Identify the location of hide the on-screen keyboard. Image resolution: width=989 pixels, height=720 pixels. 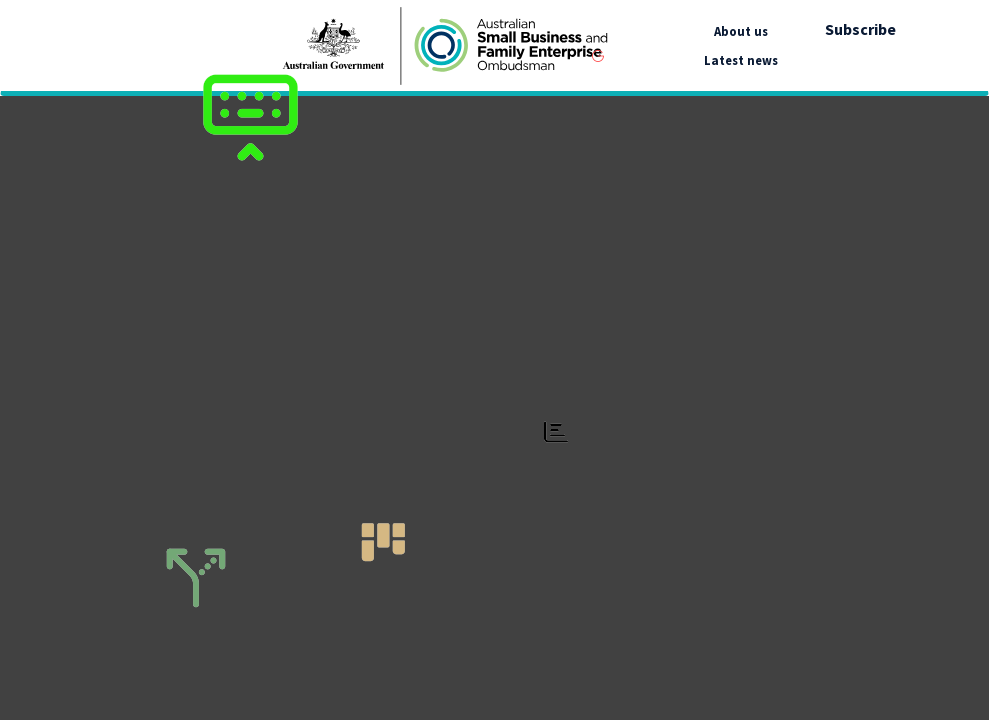
(250, 117).